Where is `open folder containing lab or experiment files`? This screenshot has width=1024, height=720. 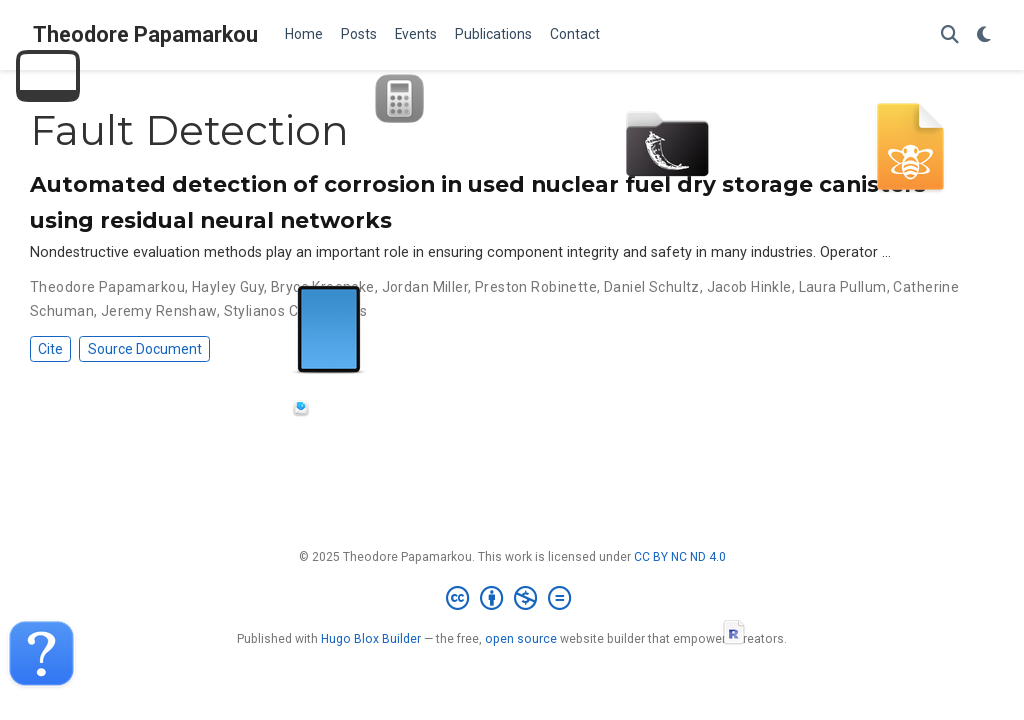 open folder containing lab or experiment files is located at coordinates (667, 146).